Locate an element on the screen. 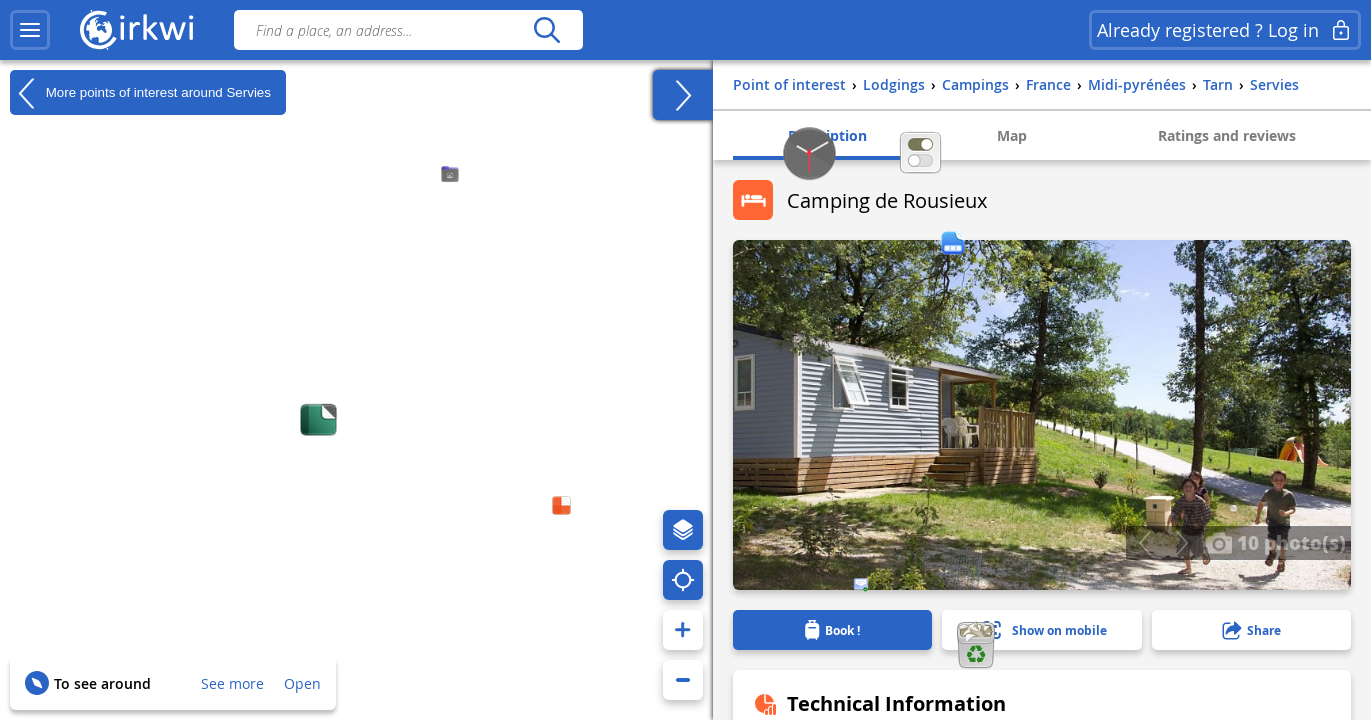  compose a new email is located at coordinates (861, 584).